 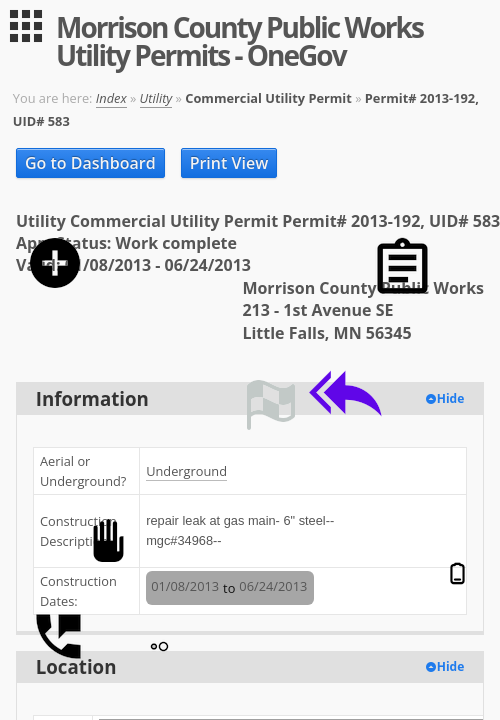 What do you see at coordinates (55, 263) in the screenshot?
I see `add a new item` at bounding box center [55, 263].